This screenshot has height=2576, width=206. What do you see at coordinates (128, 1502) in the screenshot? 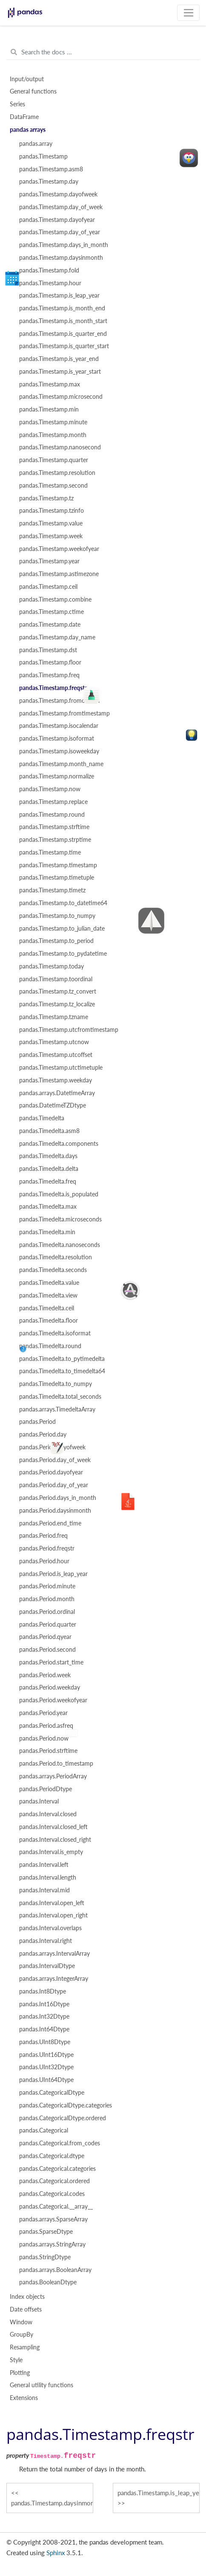
I see `java source code file` at bounding box center [128, 1502].